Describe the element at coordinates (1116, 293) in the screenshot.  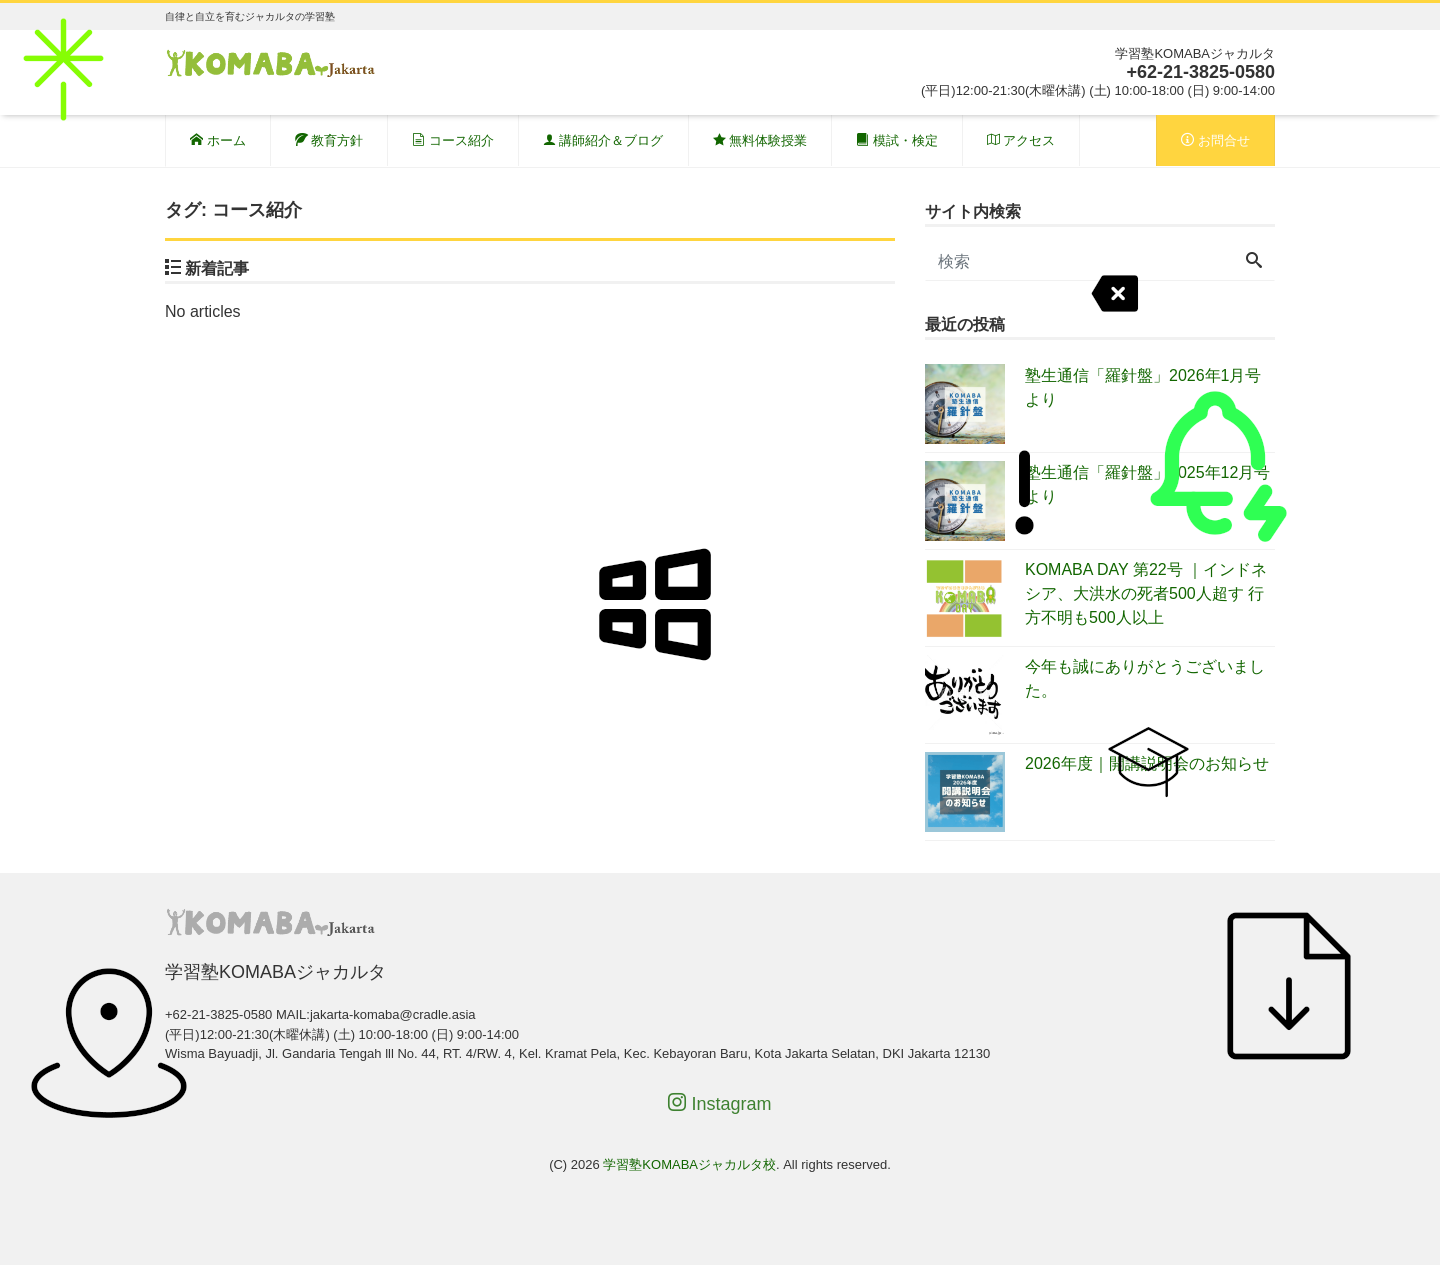
I see `delete the previous character` at that location.